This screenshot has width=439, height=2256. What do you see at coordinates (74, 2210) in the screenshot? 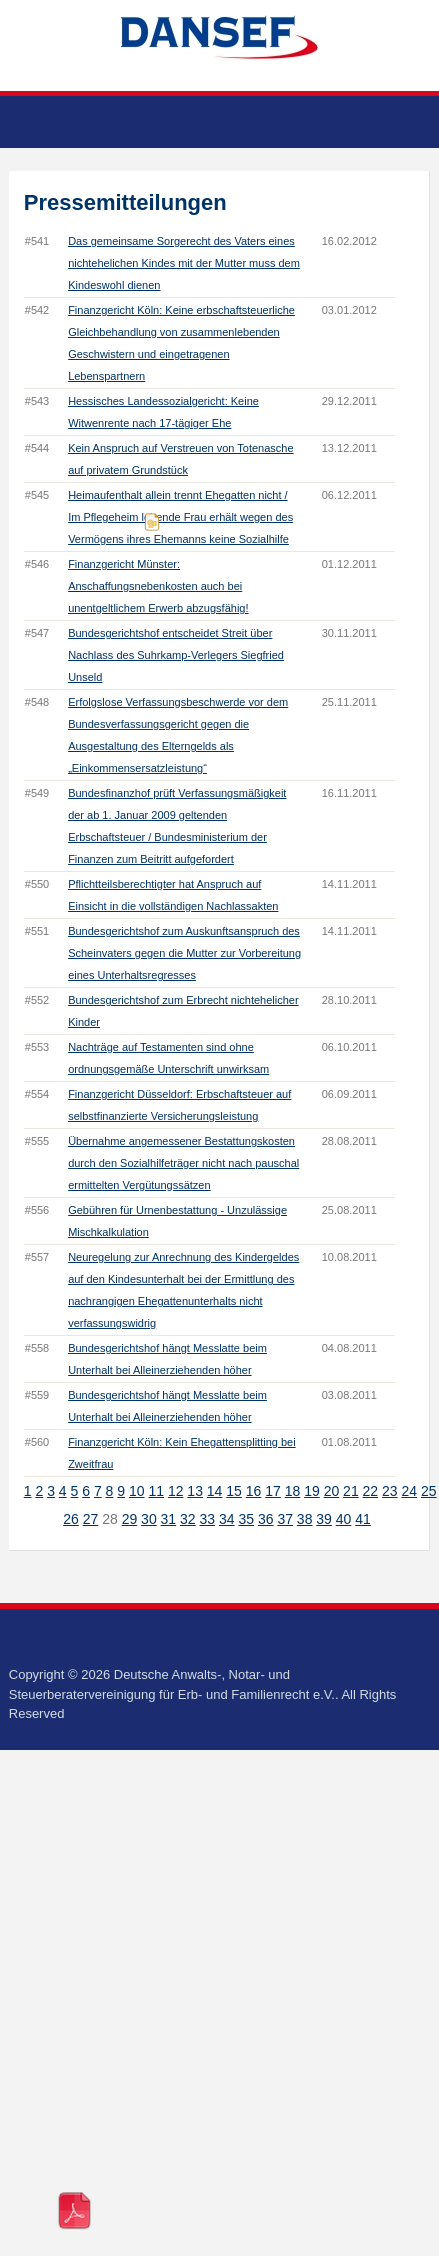
I see `a PDF document file` at bounding box center [74, 2210].